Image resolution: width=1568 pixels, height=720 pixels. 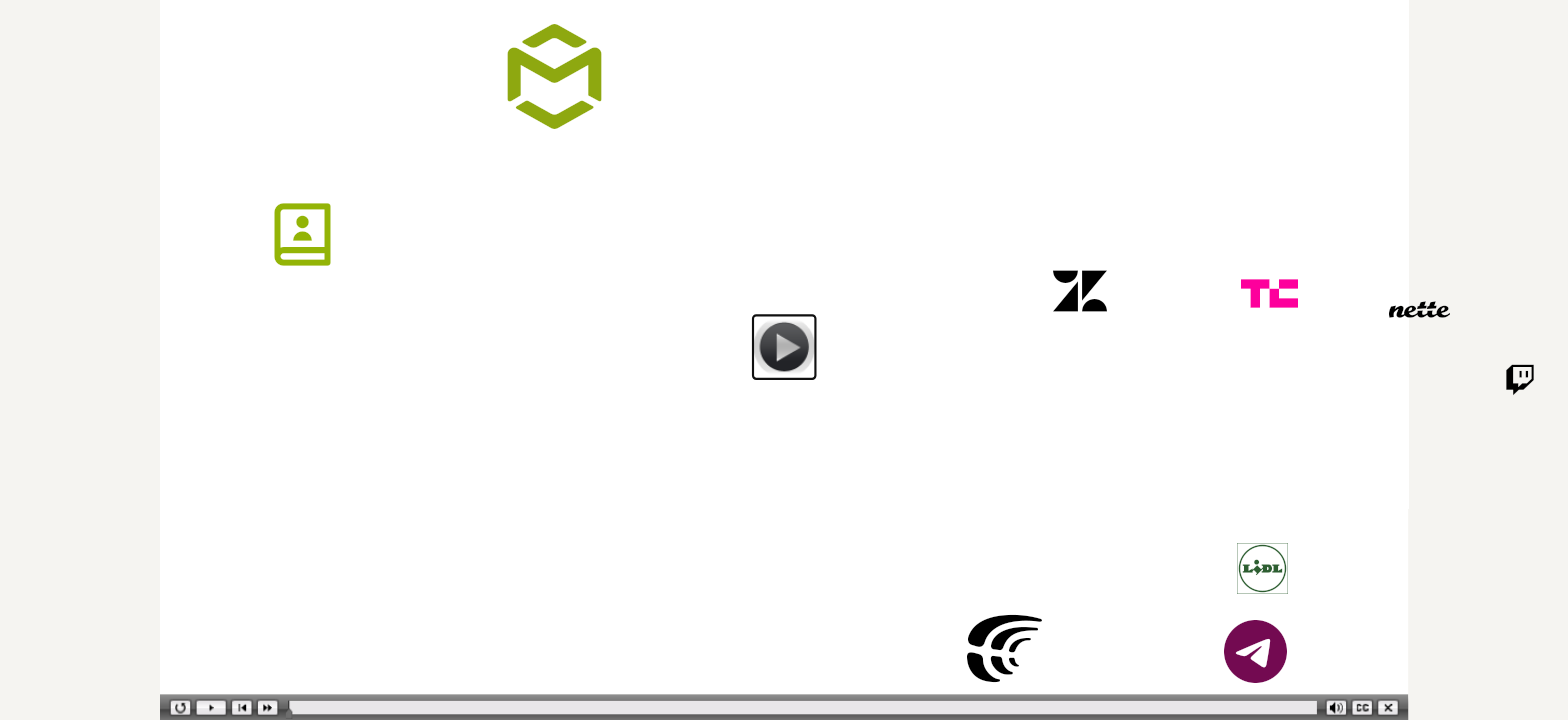 I want to click on open the Twitch app, so click(x=1520, y=380).